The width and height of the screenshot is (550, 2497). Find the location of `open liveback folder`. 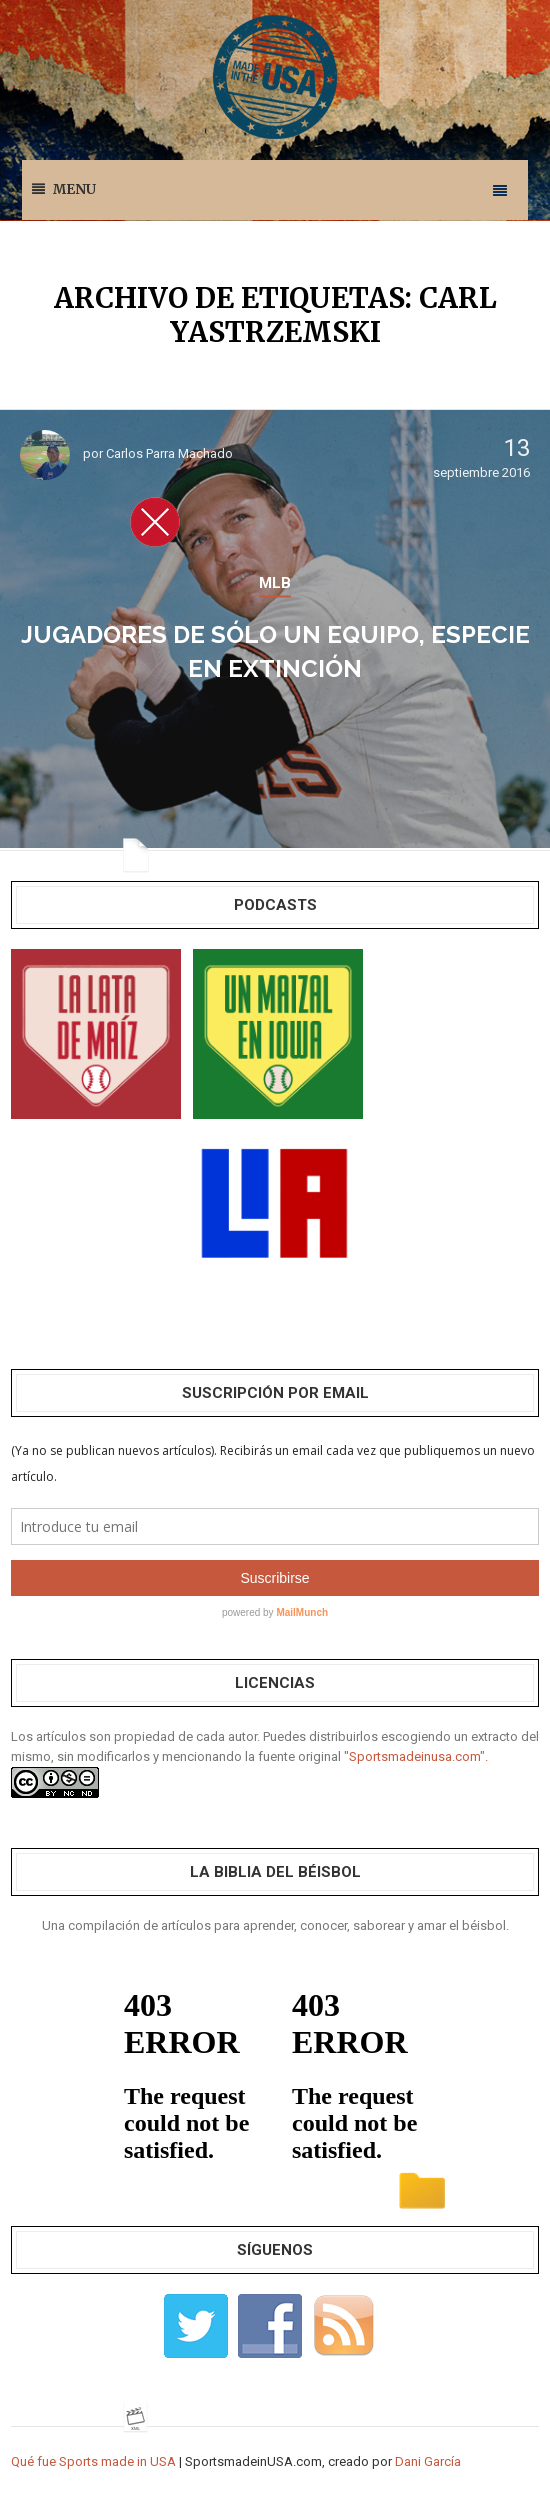

open liveback folder is located at coordinates (422, 2192).